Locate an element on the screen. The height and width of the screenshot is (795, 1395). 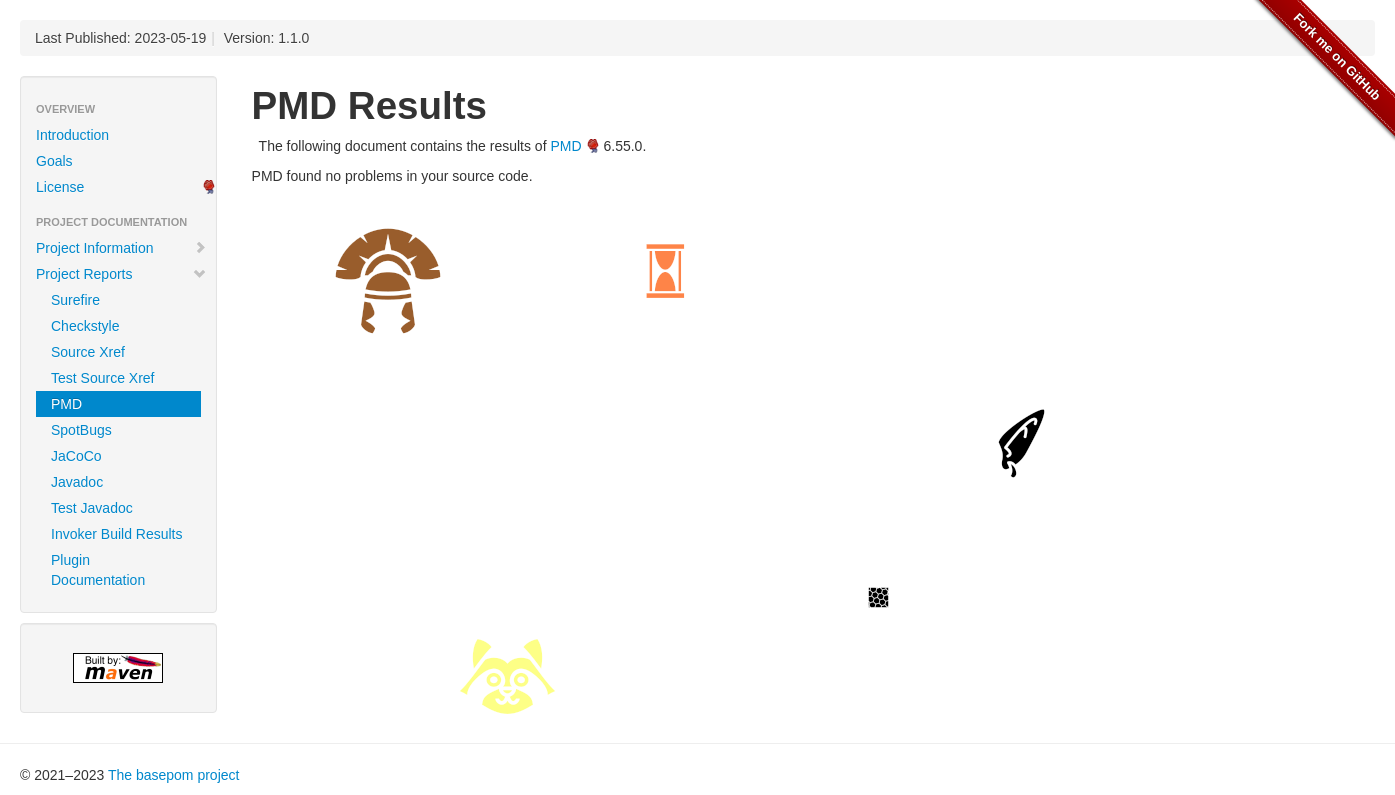
select roman or ancient warrior character class is located at coordinates (388, 281).